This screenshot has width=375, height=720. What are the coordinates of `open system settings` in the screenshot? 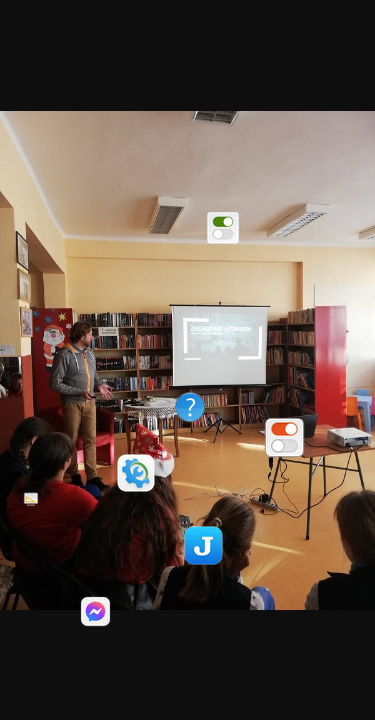 It's located at (284, 437).